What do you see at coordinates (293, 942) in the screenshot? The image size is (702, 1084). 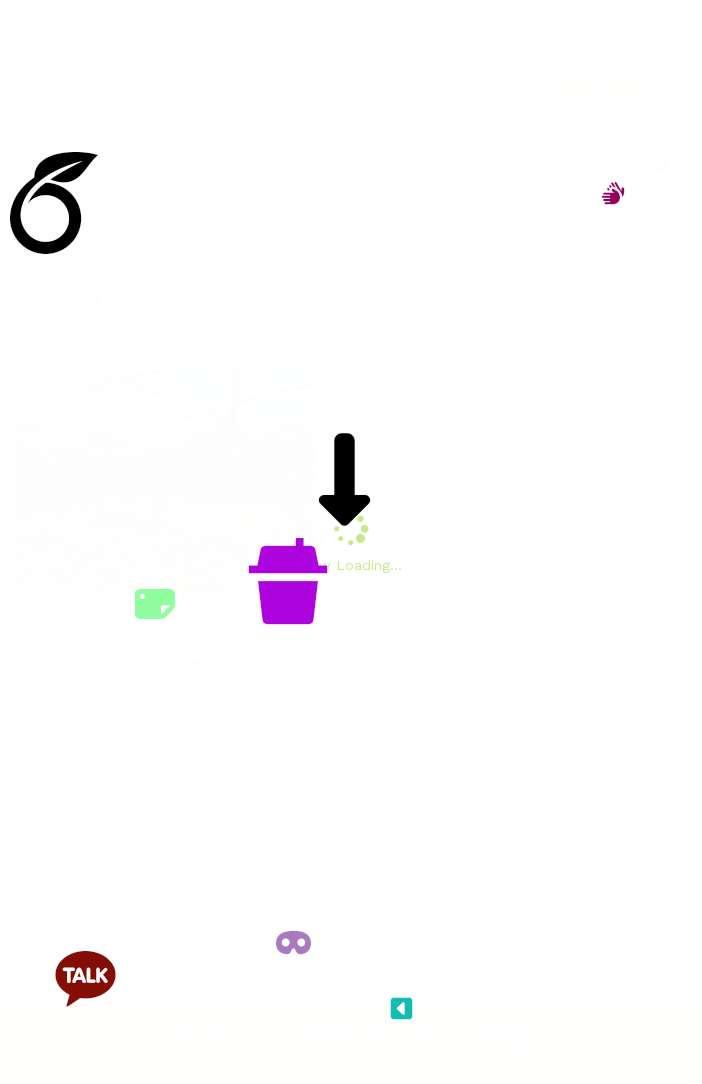 I see `enable incognito or private browsing mode` at bounding box center [293, 942].